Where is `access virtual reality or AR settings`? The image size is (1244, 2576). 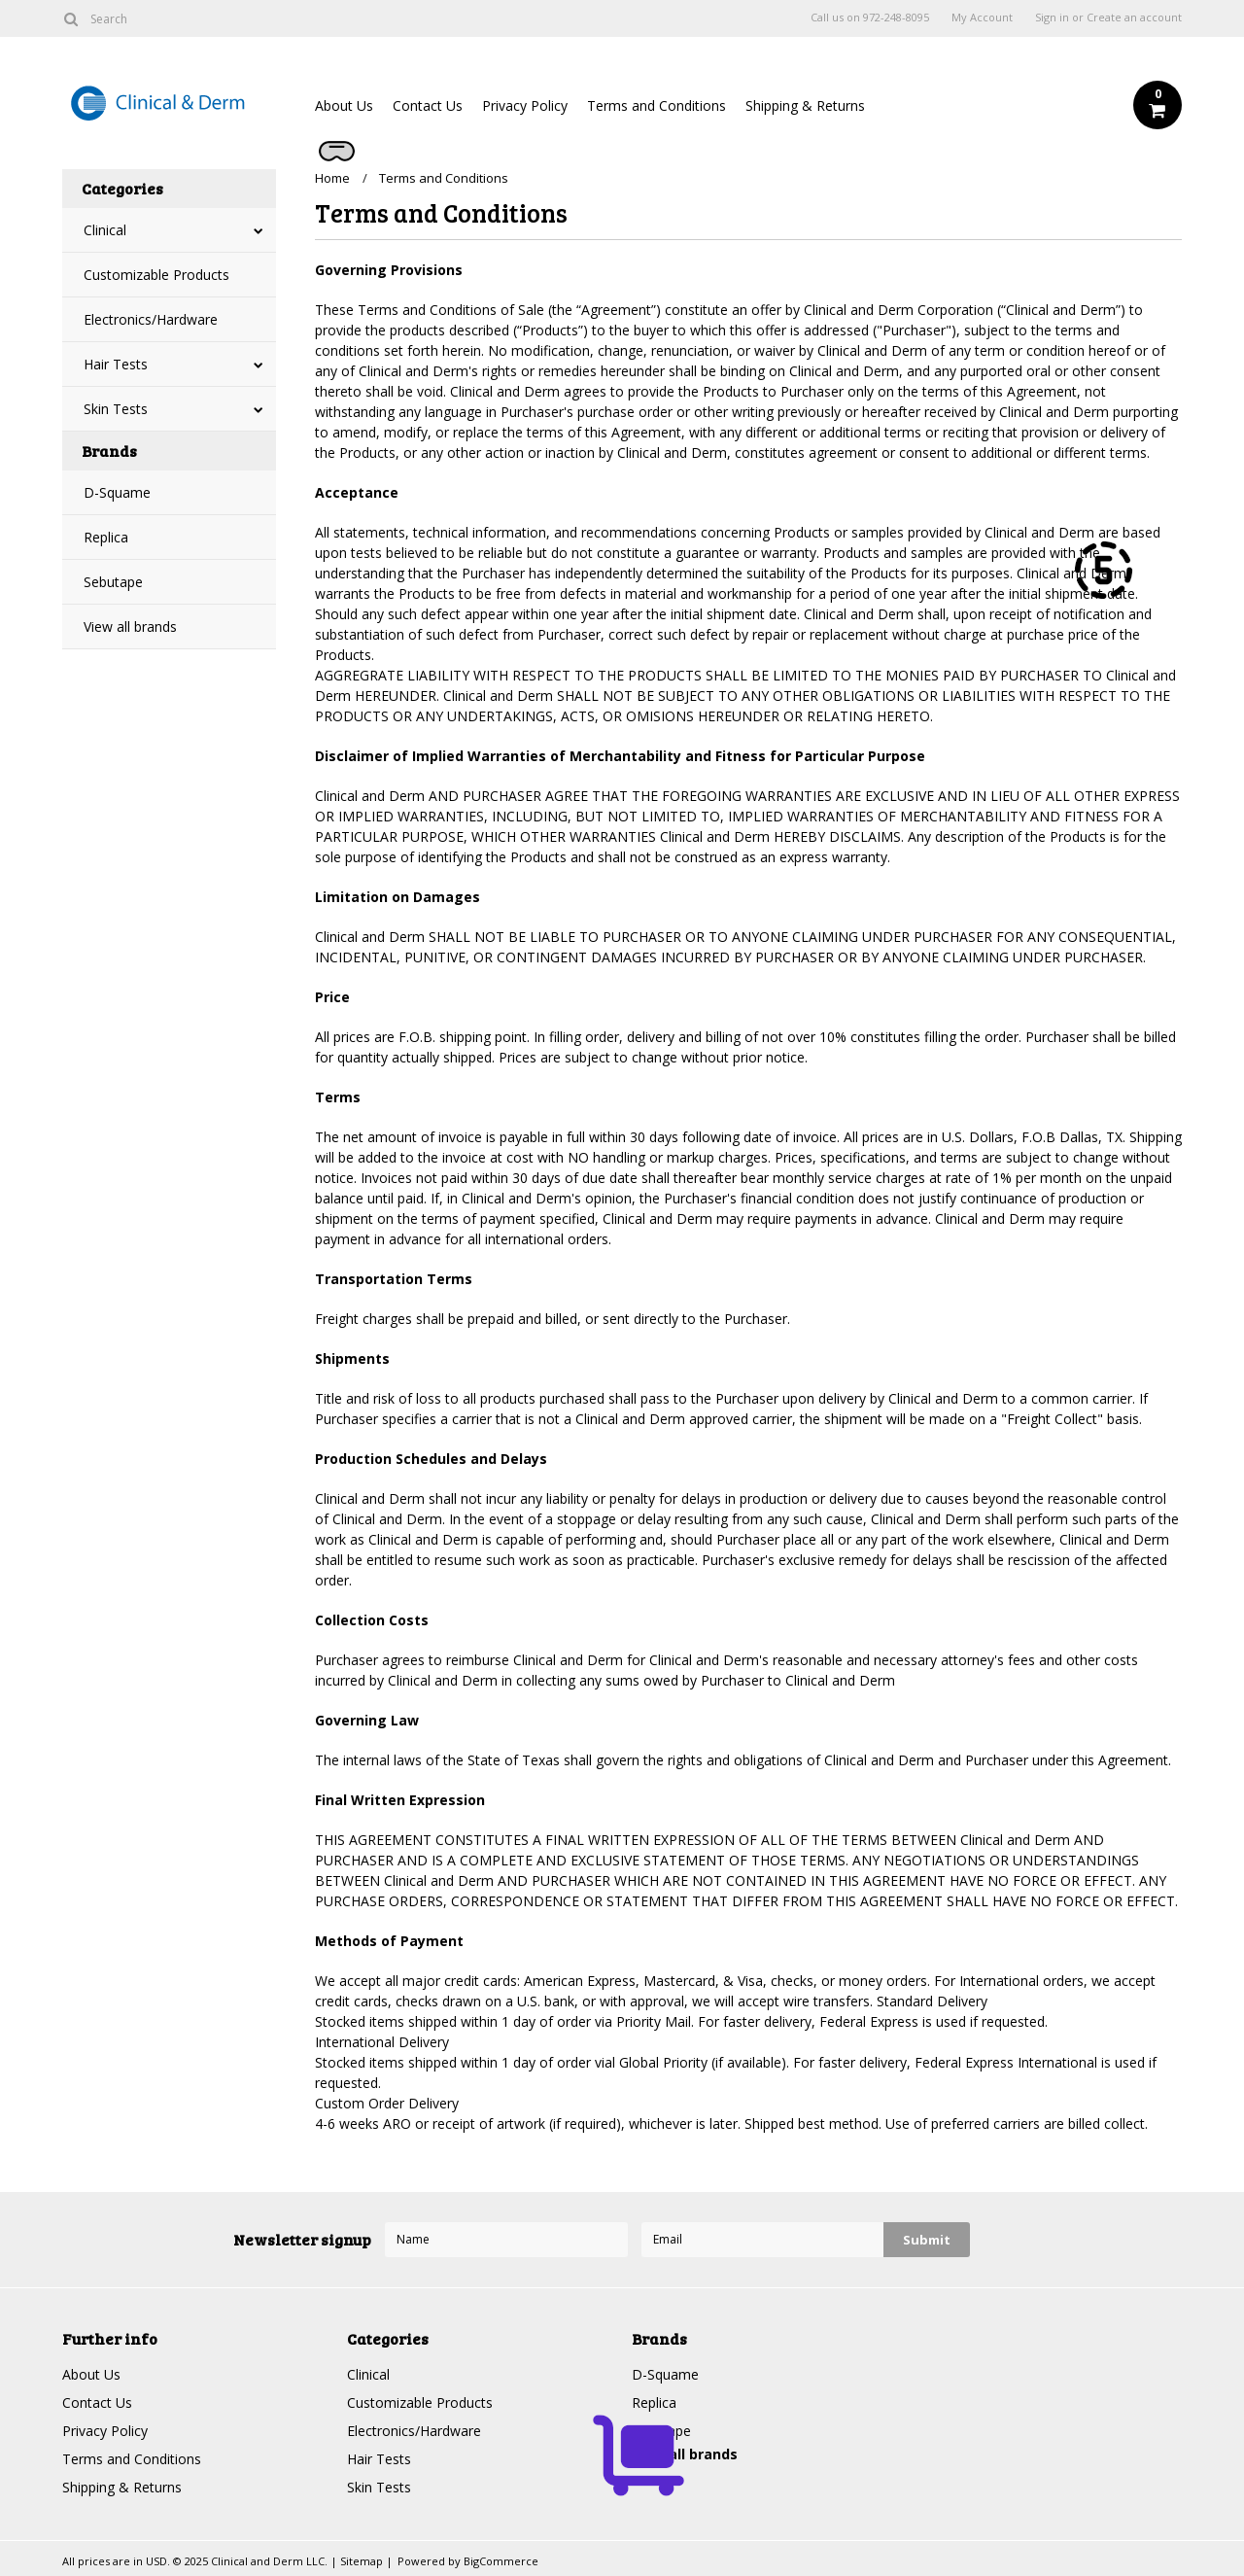 access virtual reality or AR settings is located at coordinates (336, 151).